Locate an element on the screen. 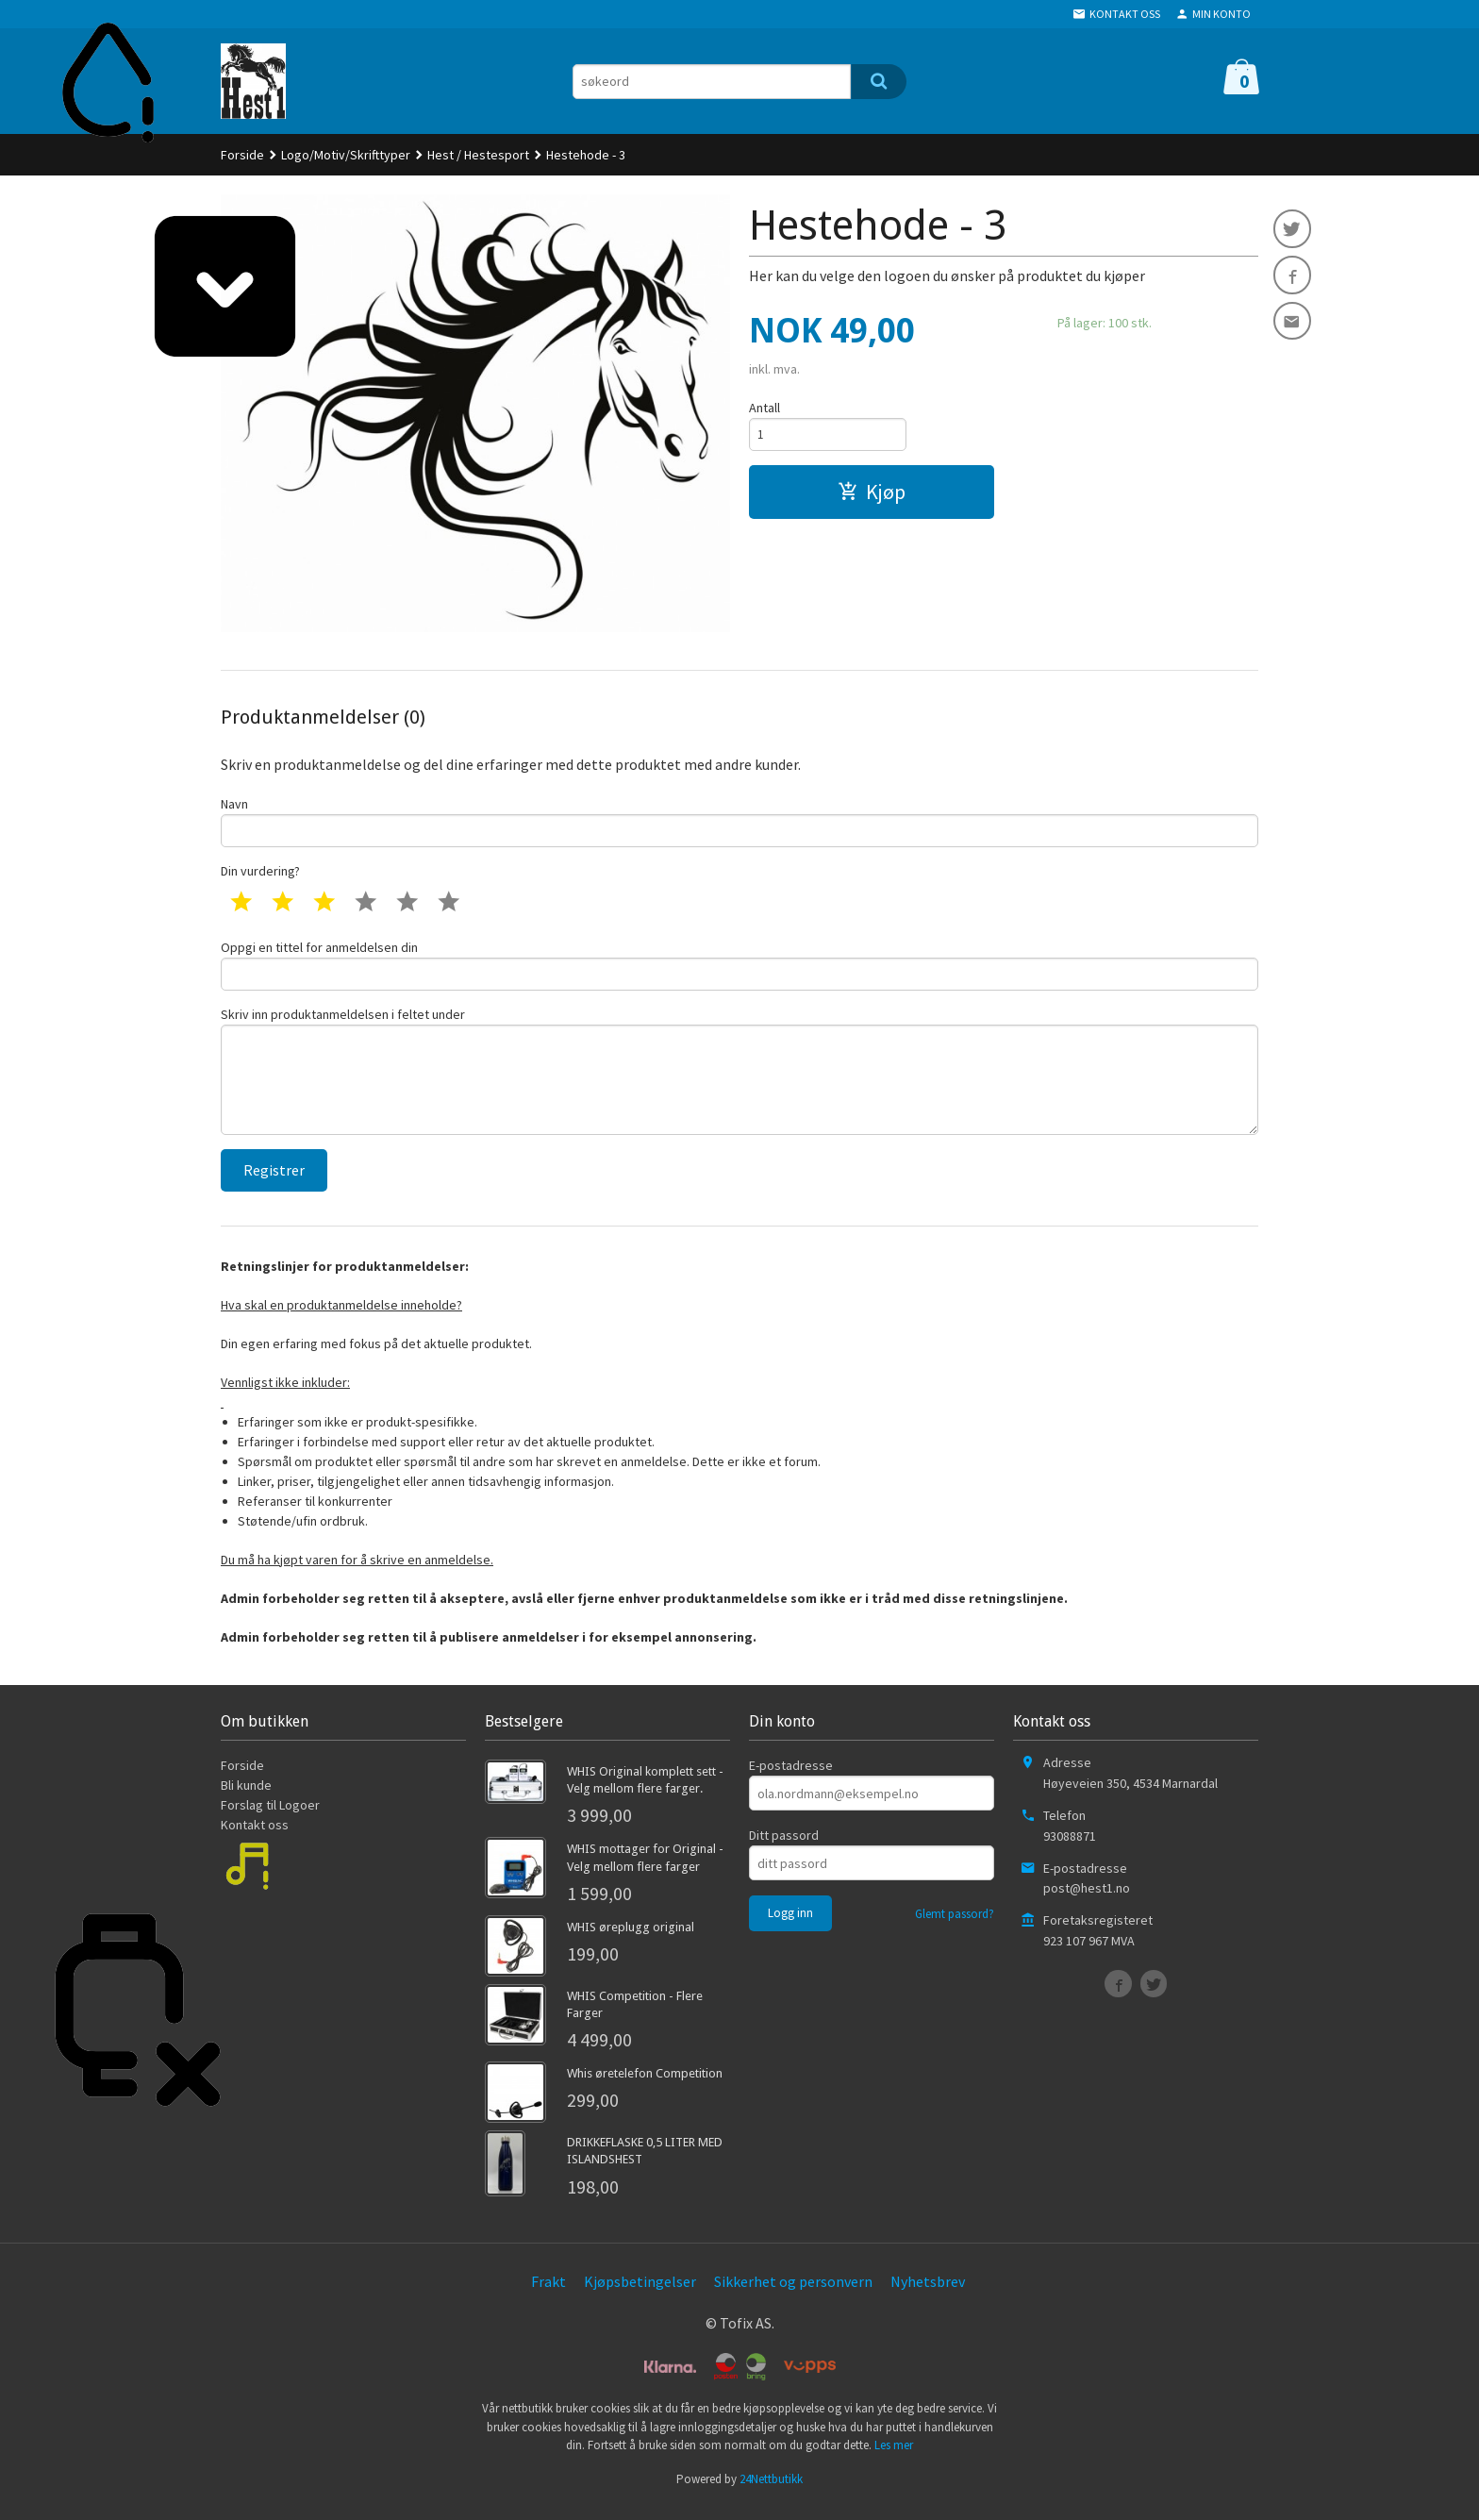 The image size is (1479, 2520). expand dropdown menu or content is located at coordinates (224, 286).